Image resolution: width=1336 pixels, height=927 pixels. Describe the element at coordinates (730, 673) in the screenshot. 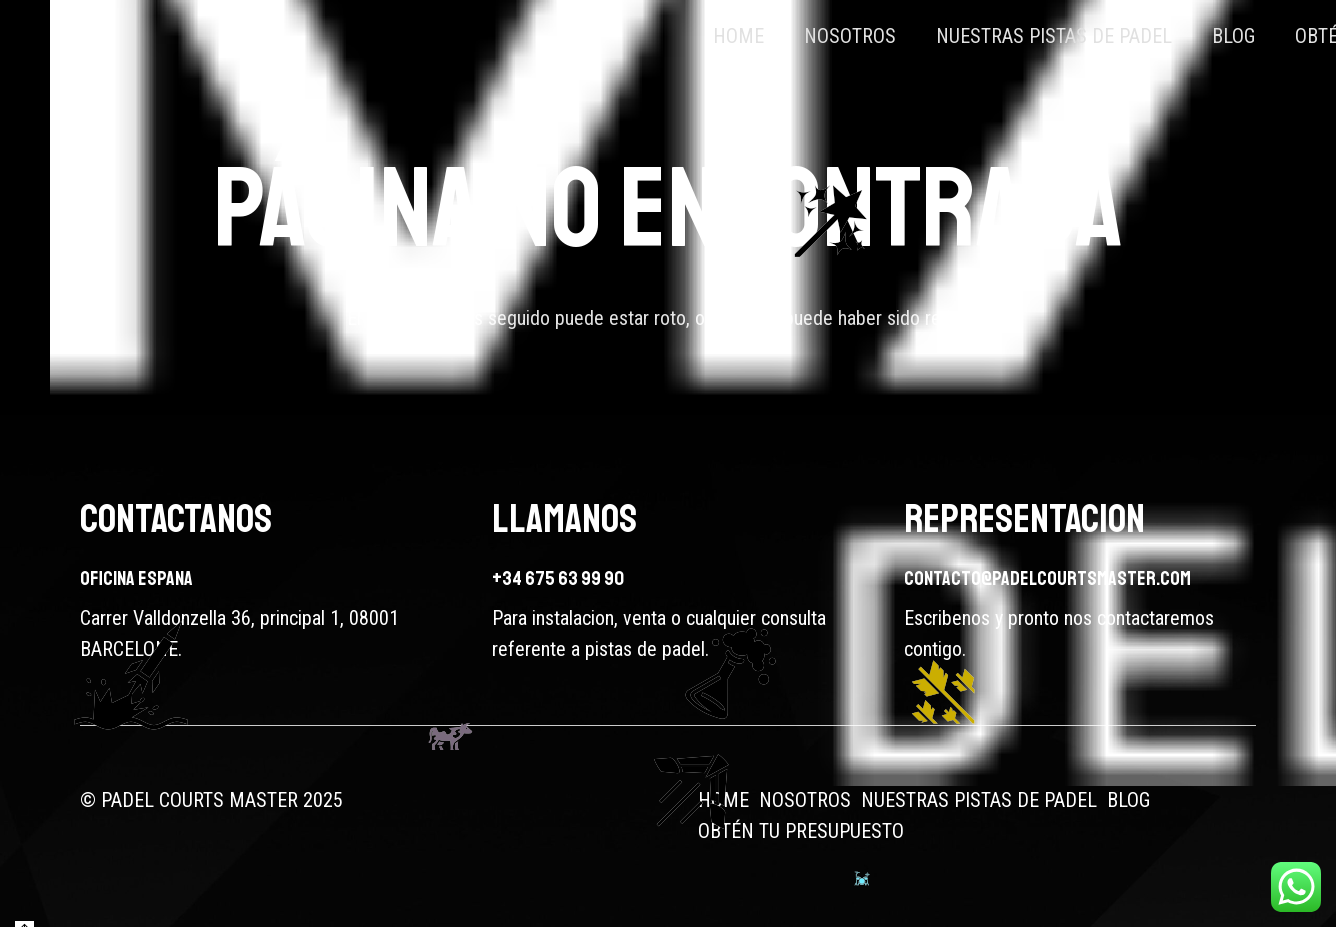

I see `access alchemy or crafting features` at that location.